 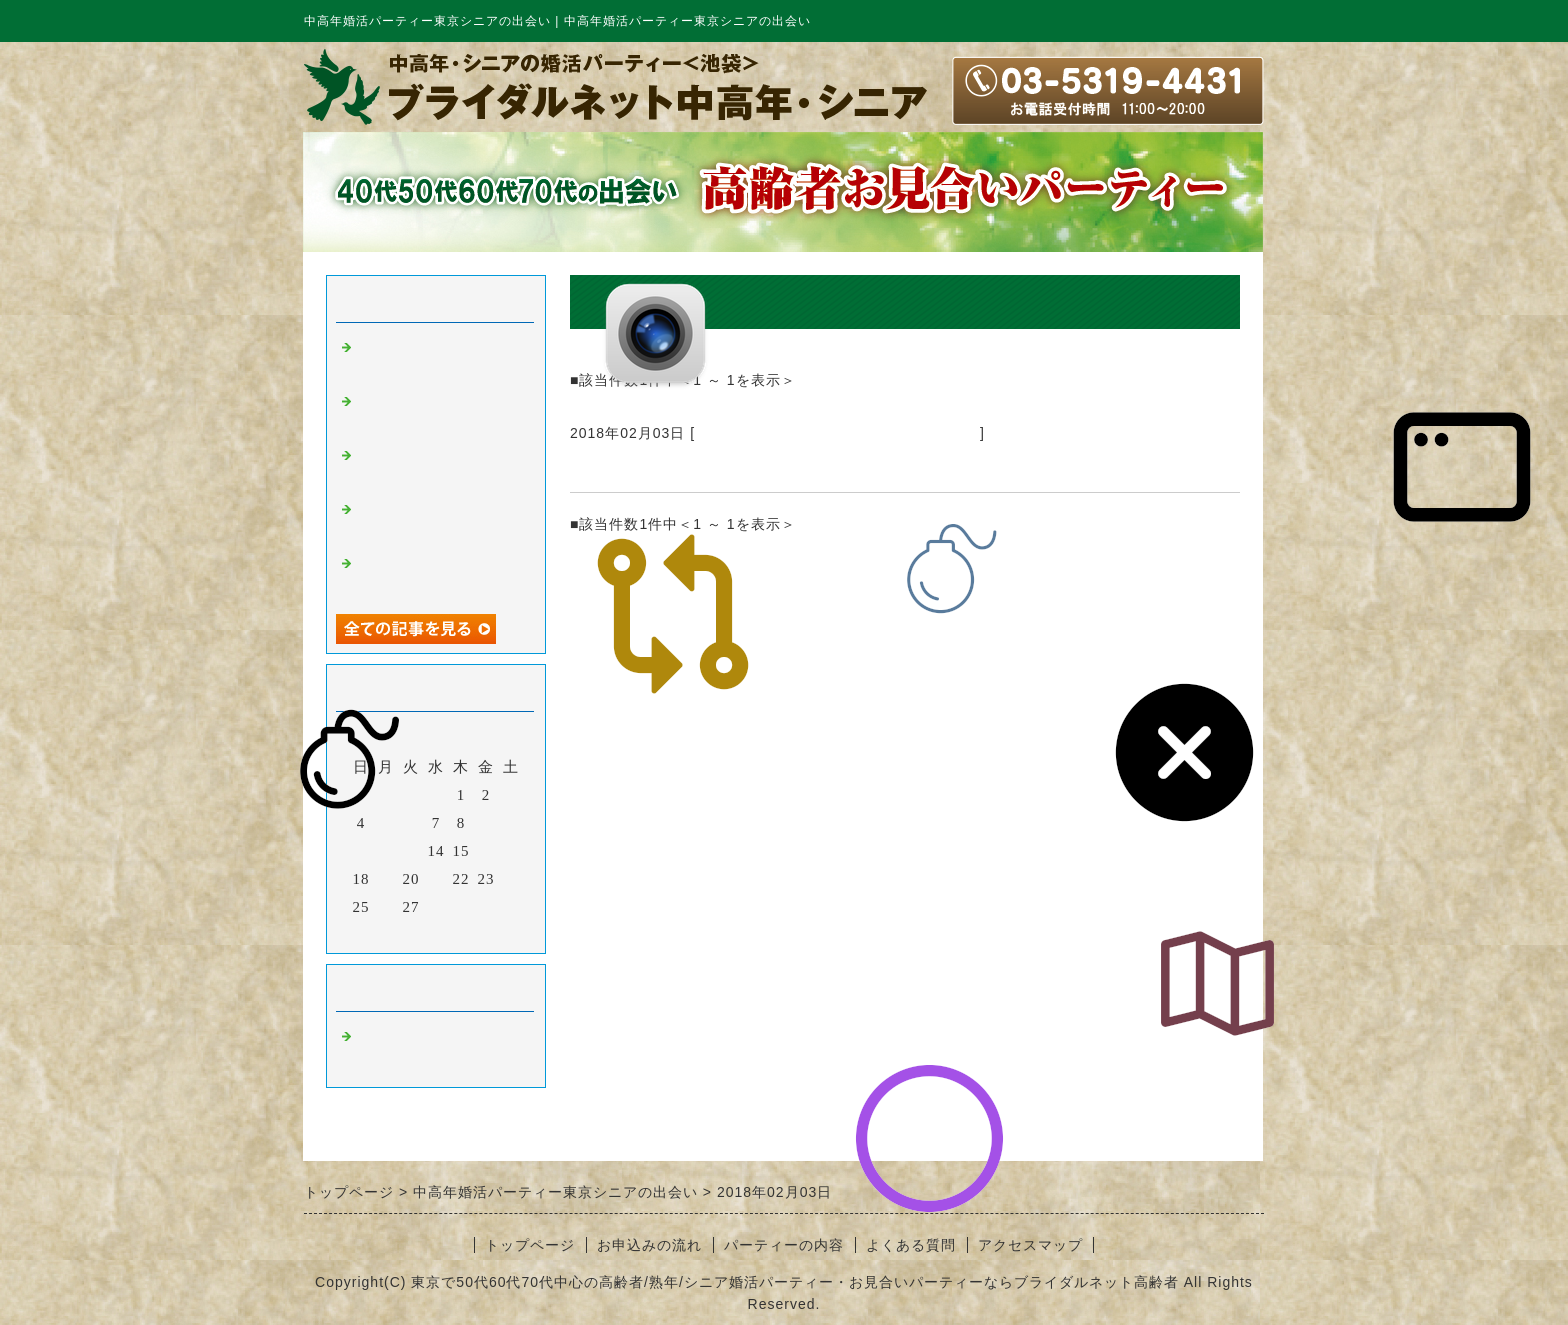 What do you see at coordinates (1184, 752) in the screenshot?
I see `close or dismiss a dialog` at bounding box center [1184, 752].